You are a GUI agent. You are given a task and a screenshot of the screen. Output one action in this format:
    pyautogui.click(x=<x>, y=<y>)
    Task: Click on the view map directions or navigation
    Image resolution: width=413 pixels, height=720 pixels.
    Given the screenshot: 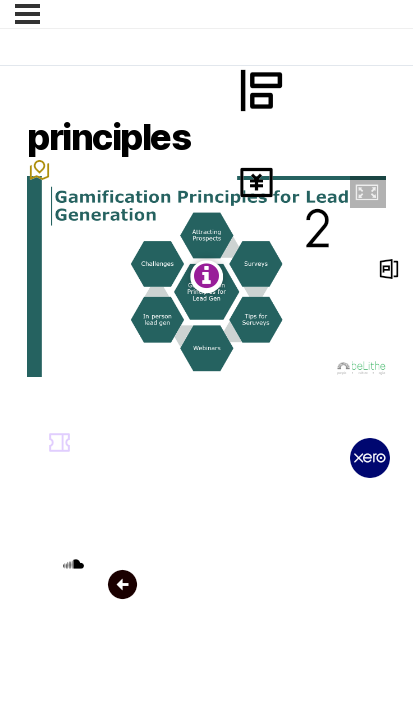 What is the action you would take?
    pyautogui.click(x=39, y=170)
    